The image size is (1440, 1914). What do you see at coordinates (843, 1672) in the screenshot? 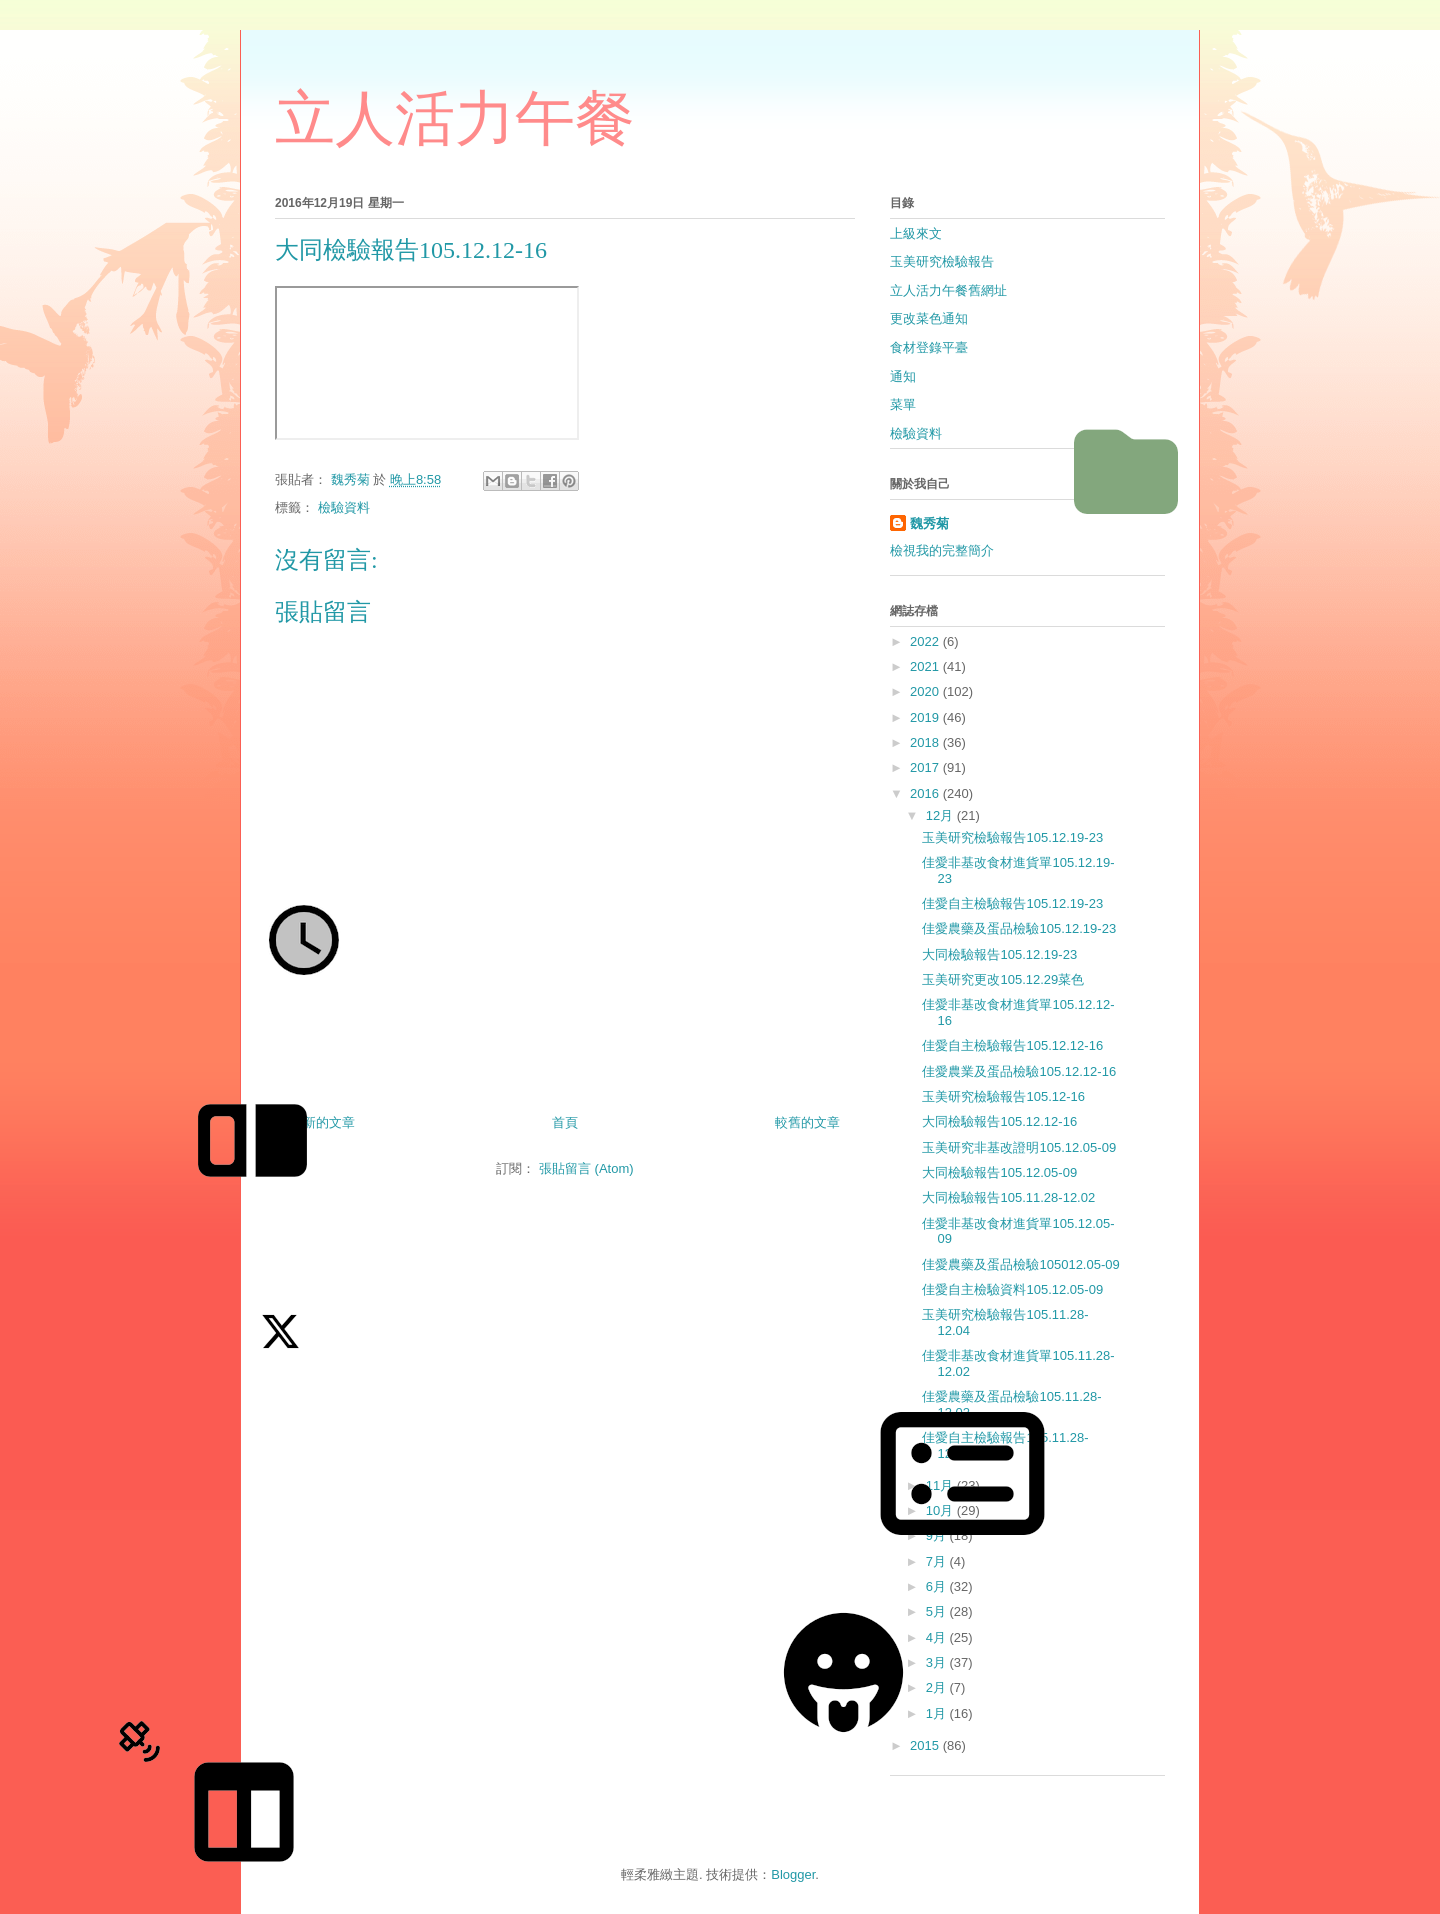
I see `react with a playful or silly emoji` at bounding box center [843, 1672].